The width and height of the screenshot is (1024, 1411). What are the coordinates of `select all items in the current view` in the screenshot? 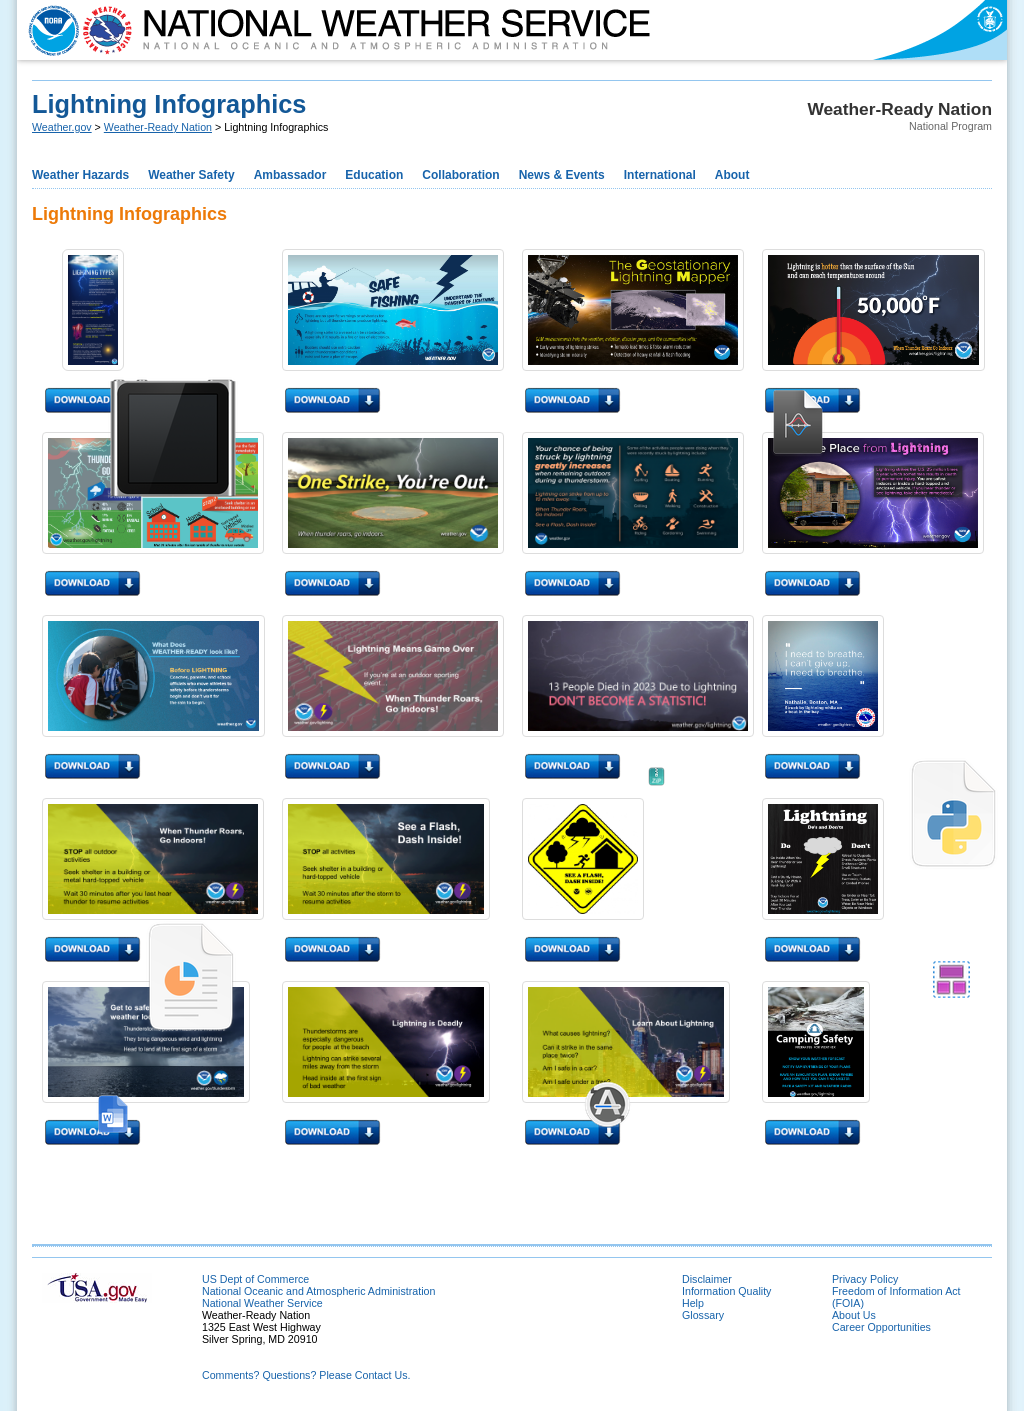 It's located at (951, 979).